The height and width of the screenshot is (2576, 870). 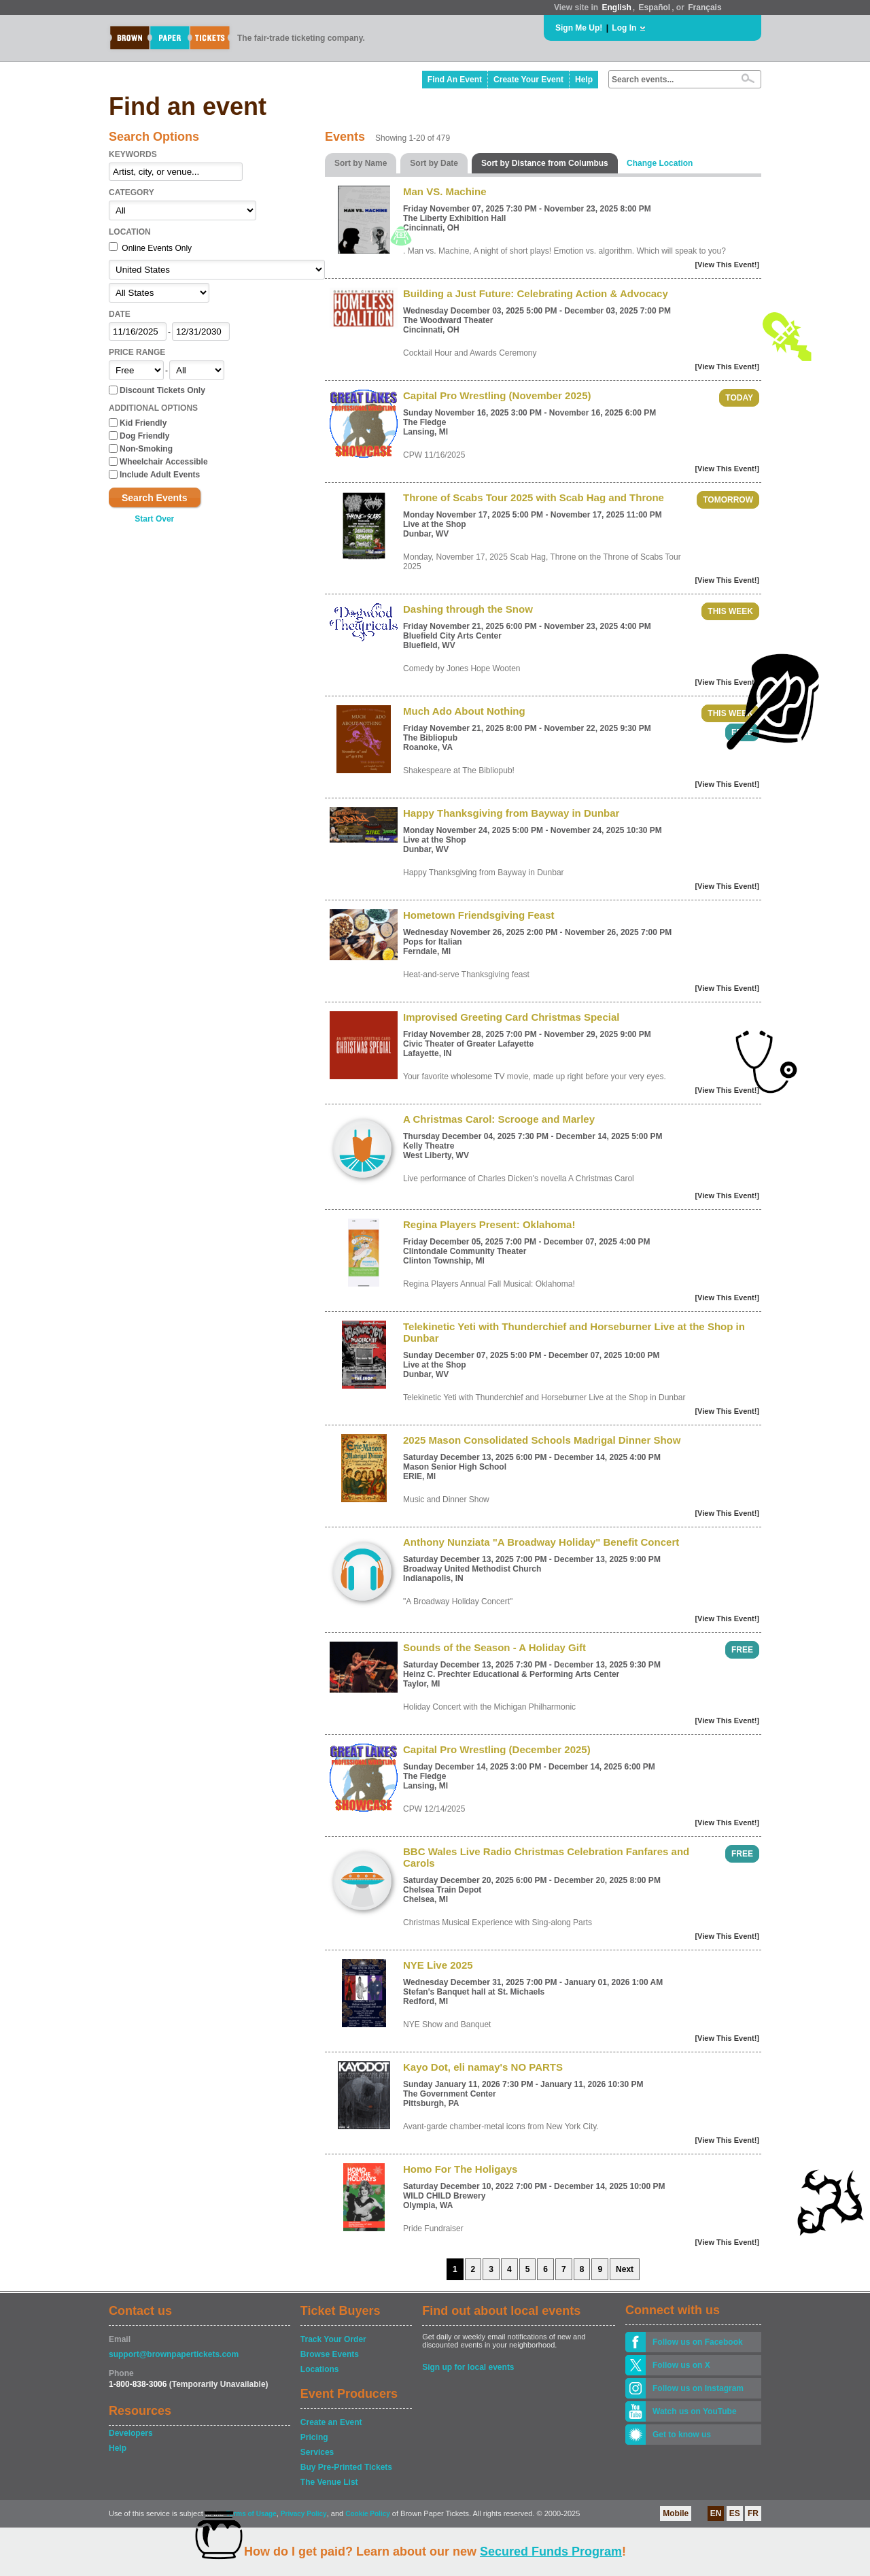 What do you see at coordinates (219, 2535) in the screenshot?
I see `view inventory or storage container` at bounding box center [219, 2535].